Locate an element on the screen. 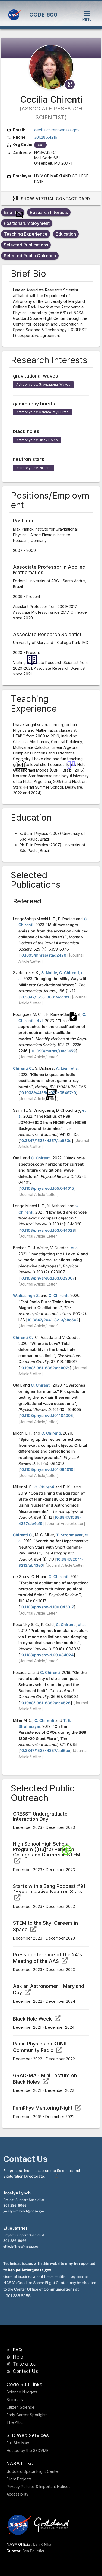  view euro currency document is located at coordinates (73, 1016).